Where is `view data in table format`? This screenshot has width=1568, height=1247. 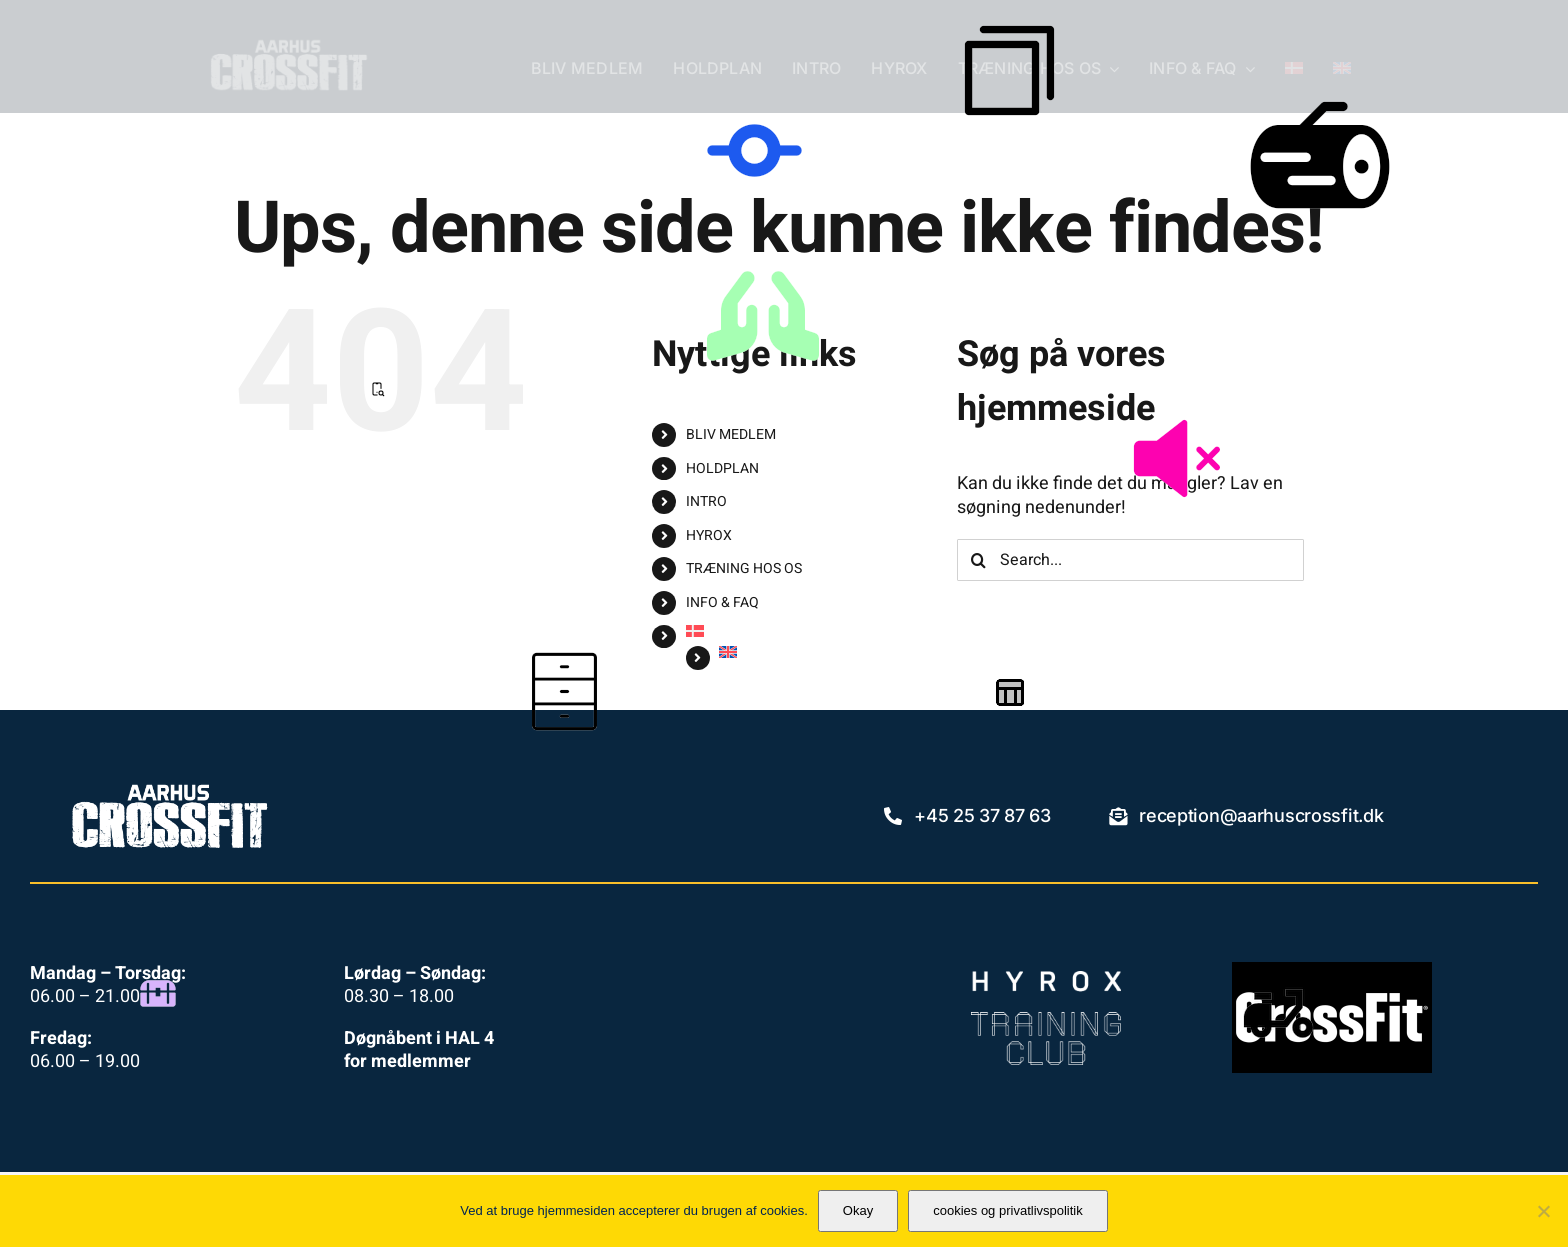 view data in table format is located at coordinates (1009, 692).